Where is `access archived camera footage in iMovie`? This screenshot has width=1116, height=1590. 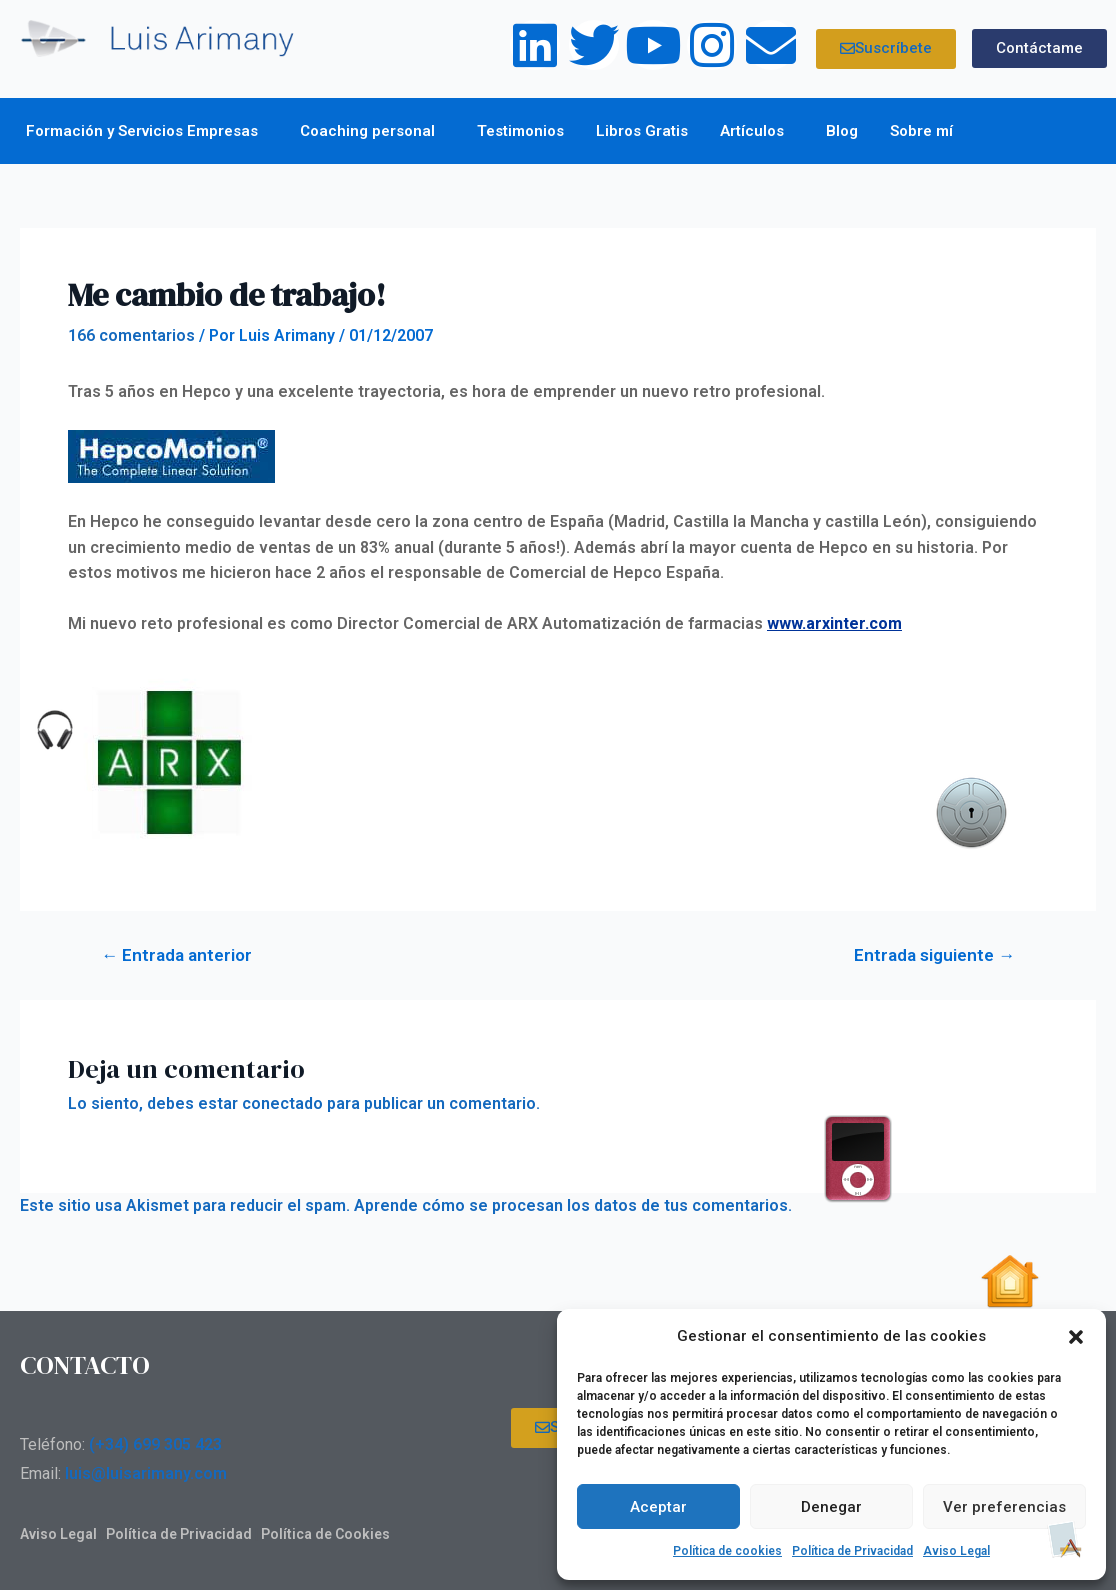 access archived camera footage in iMovie is located at coordinates (971, 812).